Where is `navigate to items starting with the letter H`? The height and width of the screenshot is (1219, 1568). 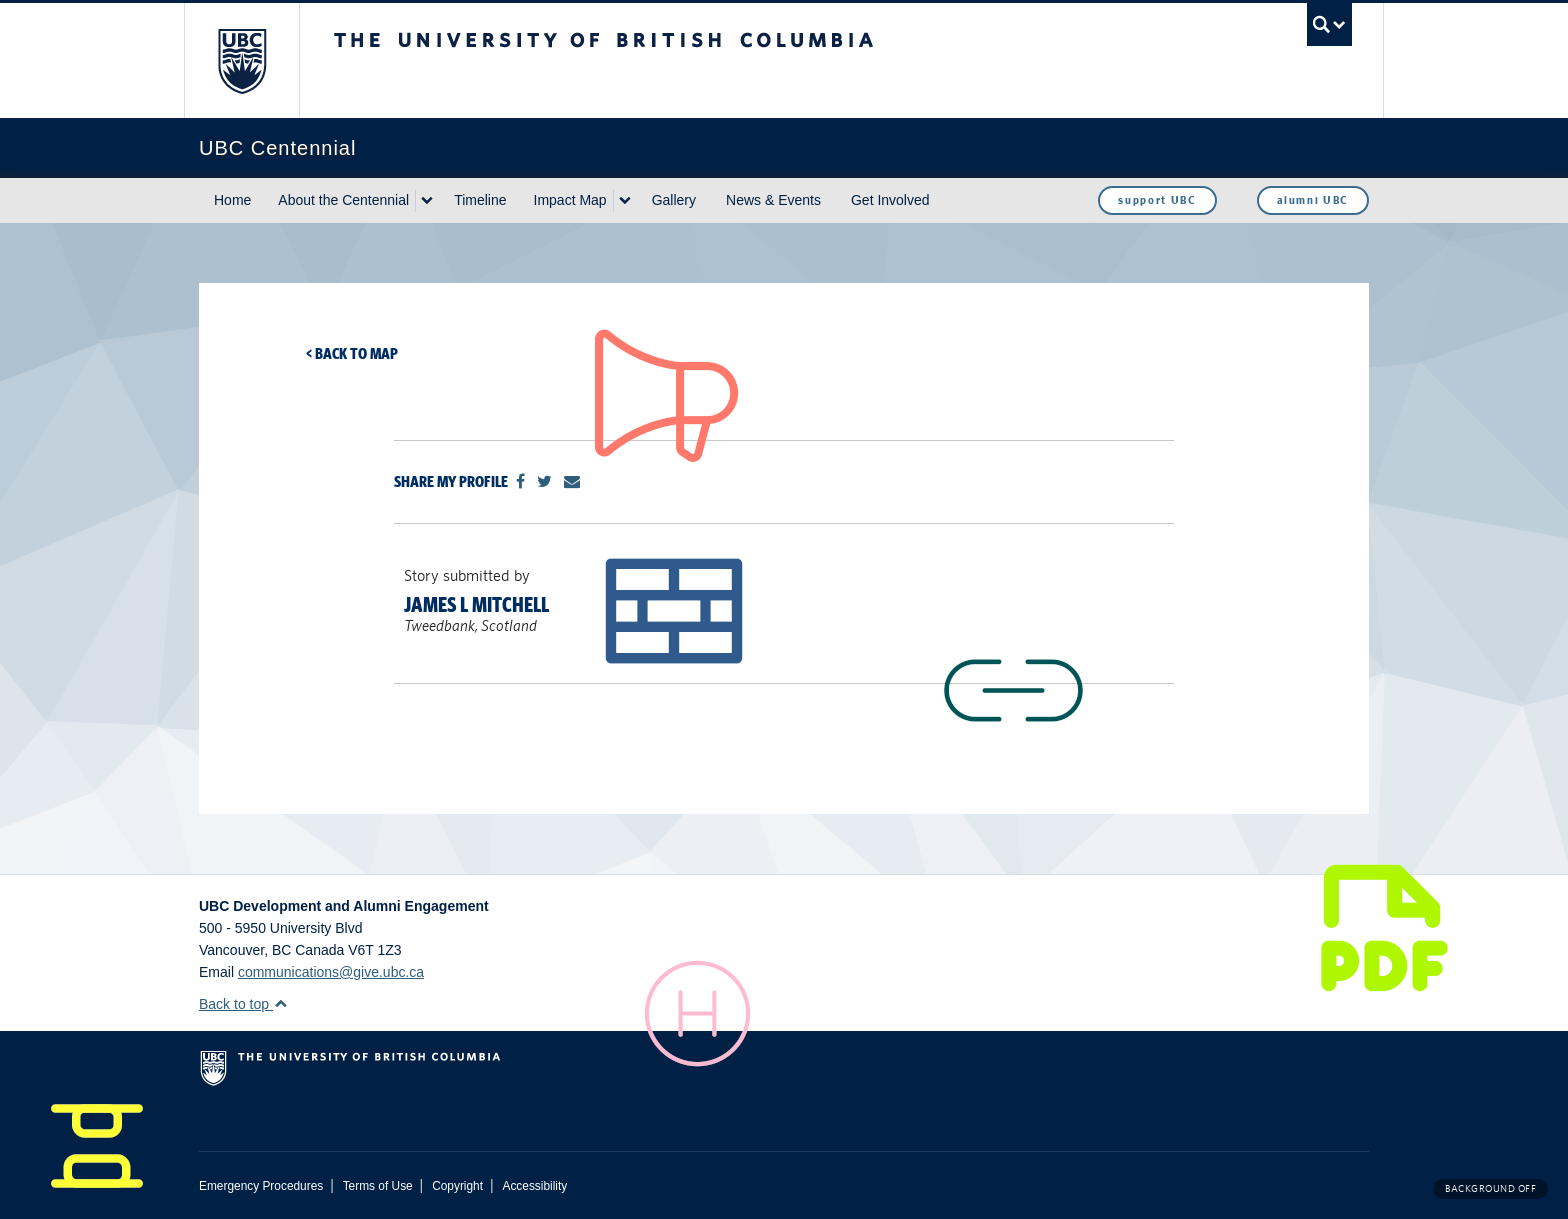
navigate to items starting with the letter H is located at coordinates (697, 1013).